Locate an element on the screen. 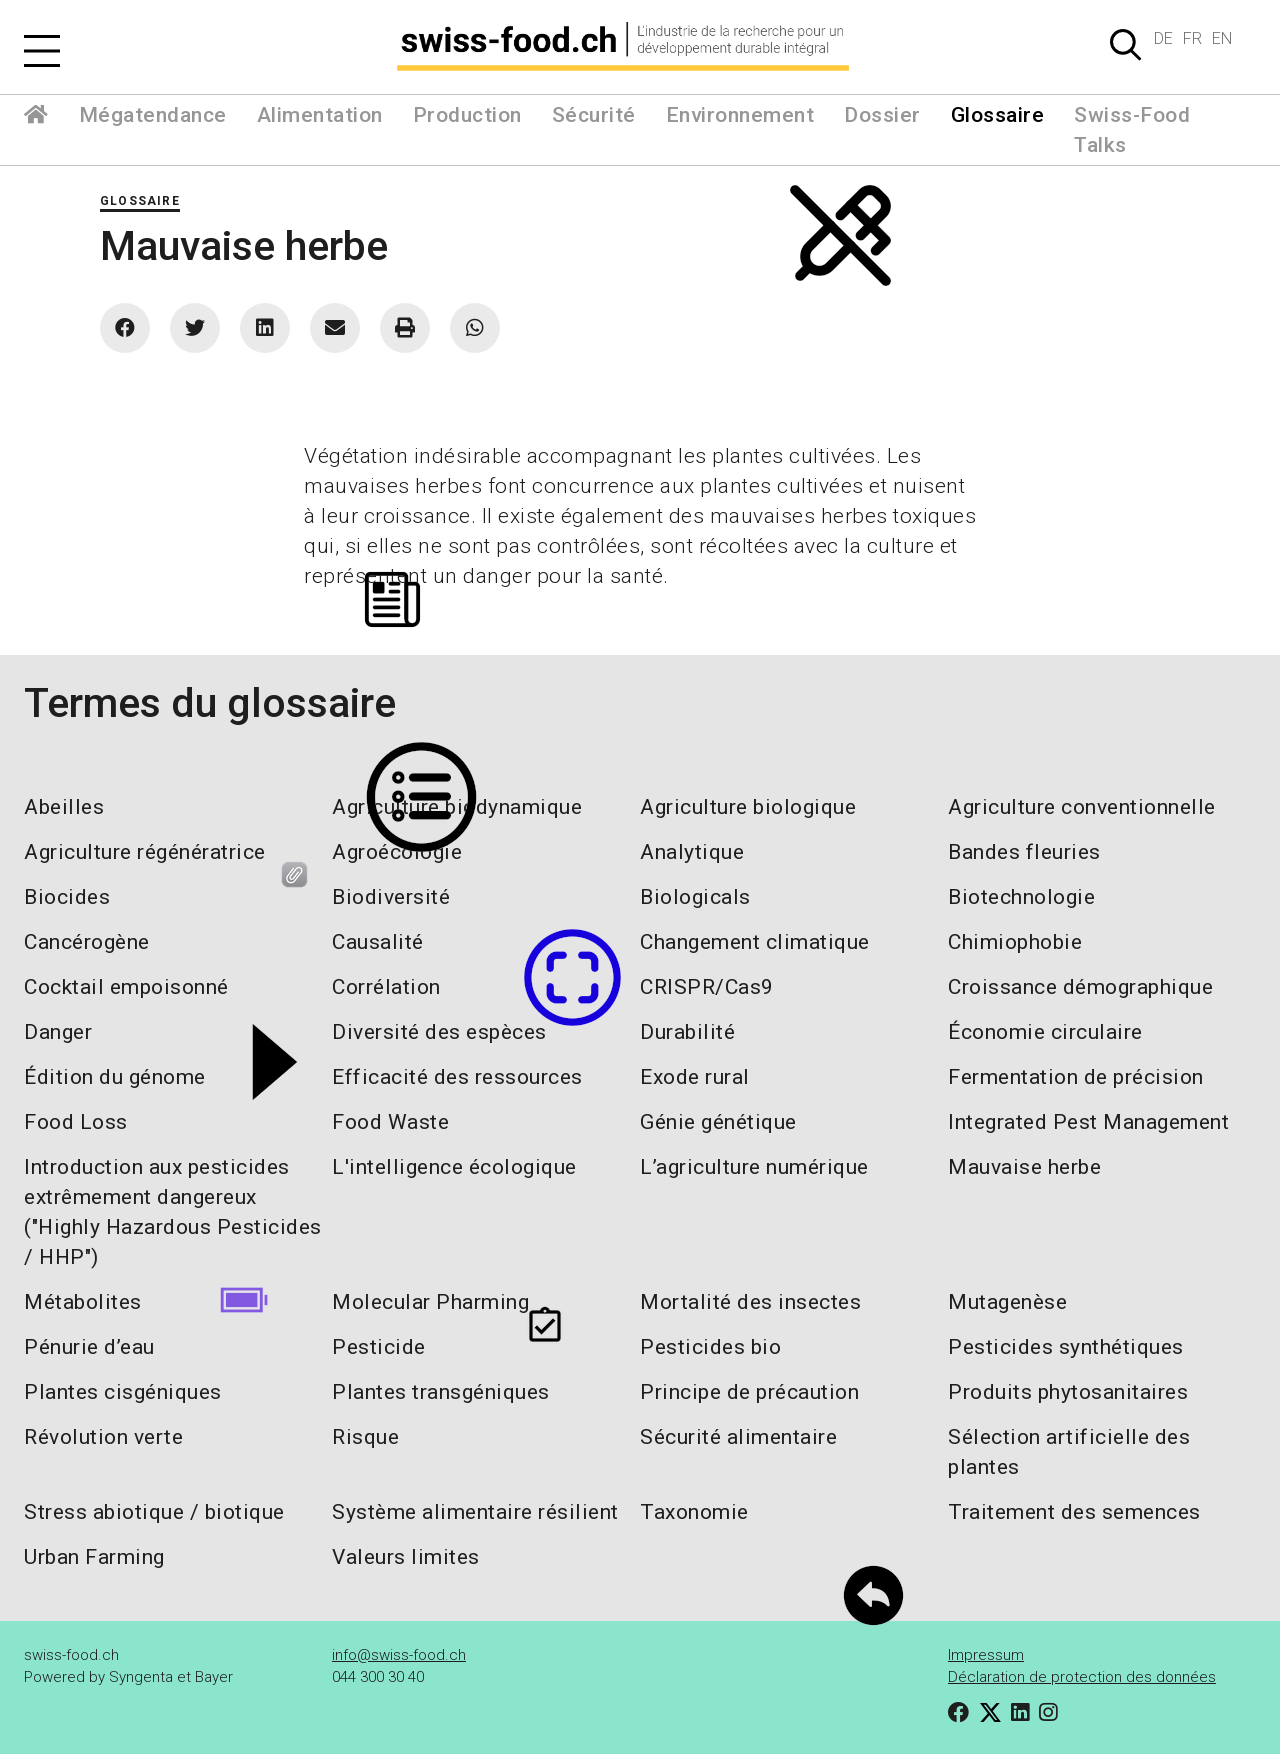  open office or productivity applications is located at coordinates (294, 874).